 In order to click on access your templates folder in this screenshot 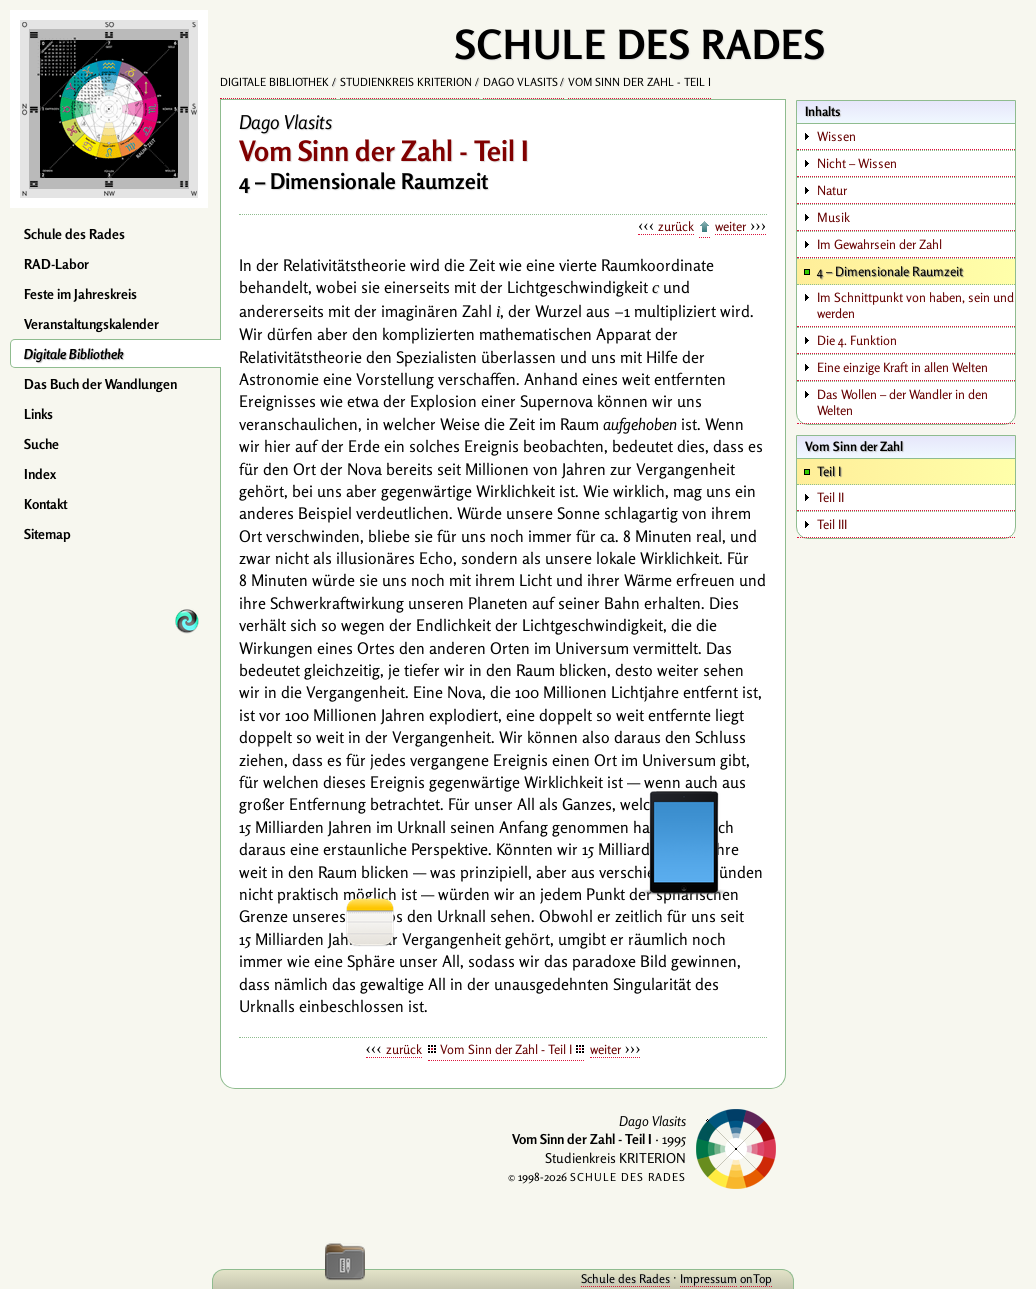, I will do `click(345, 1261)`.